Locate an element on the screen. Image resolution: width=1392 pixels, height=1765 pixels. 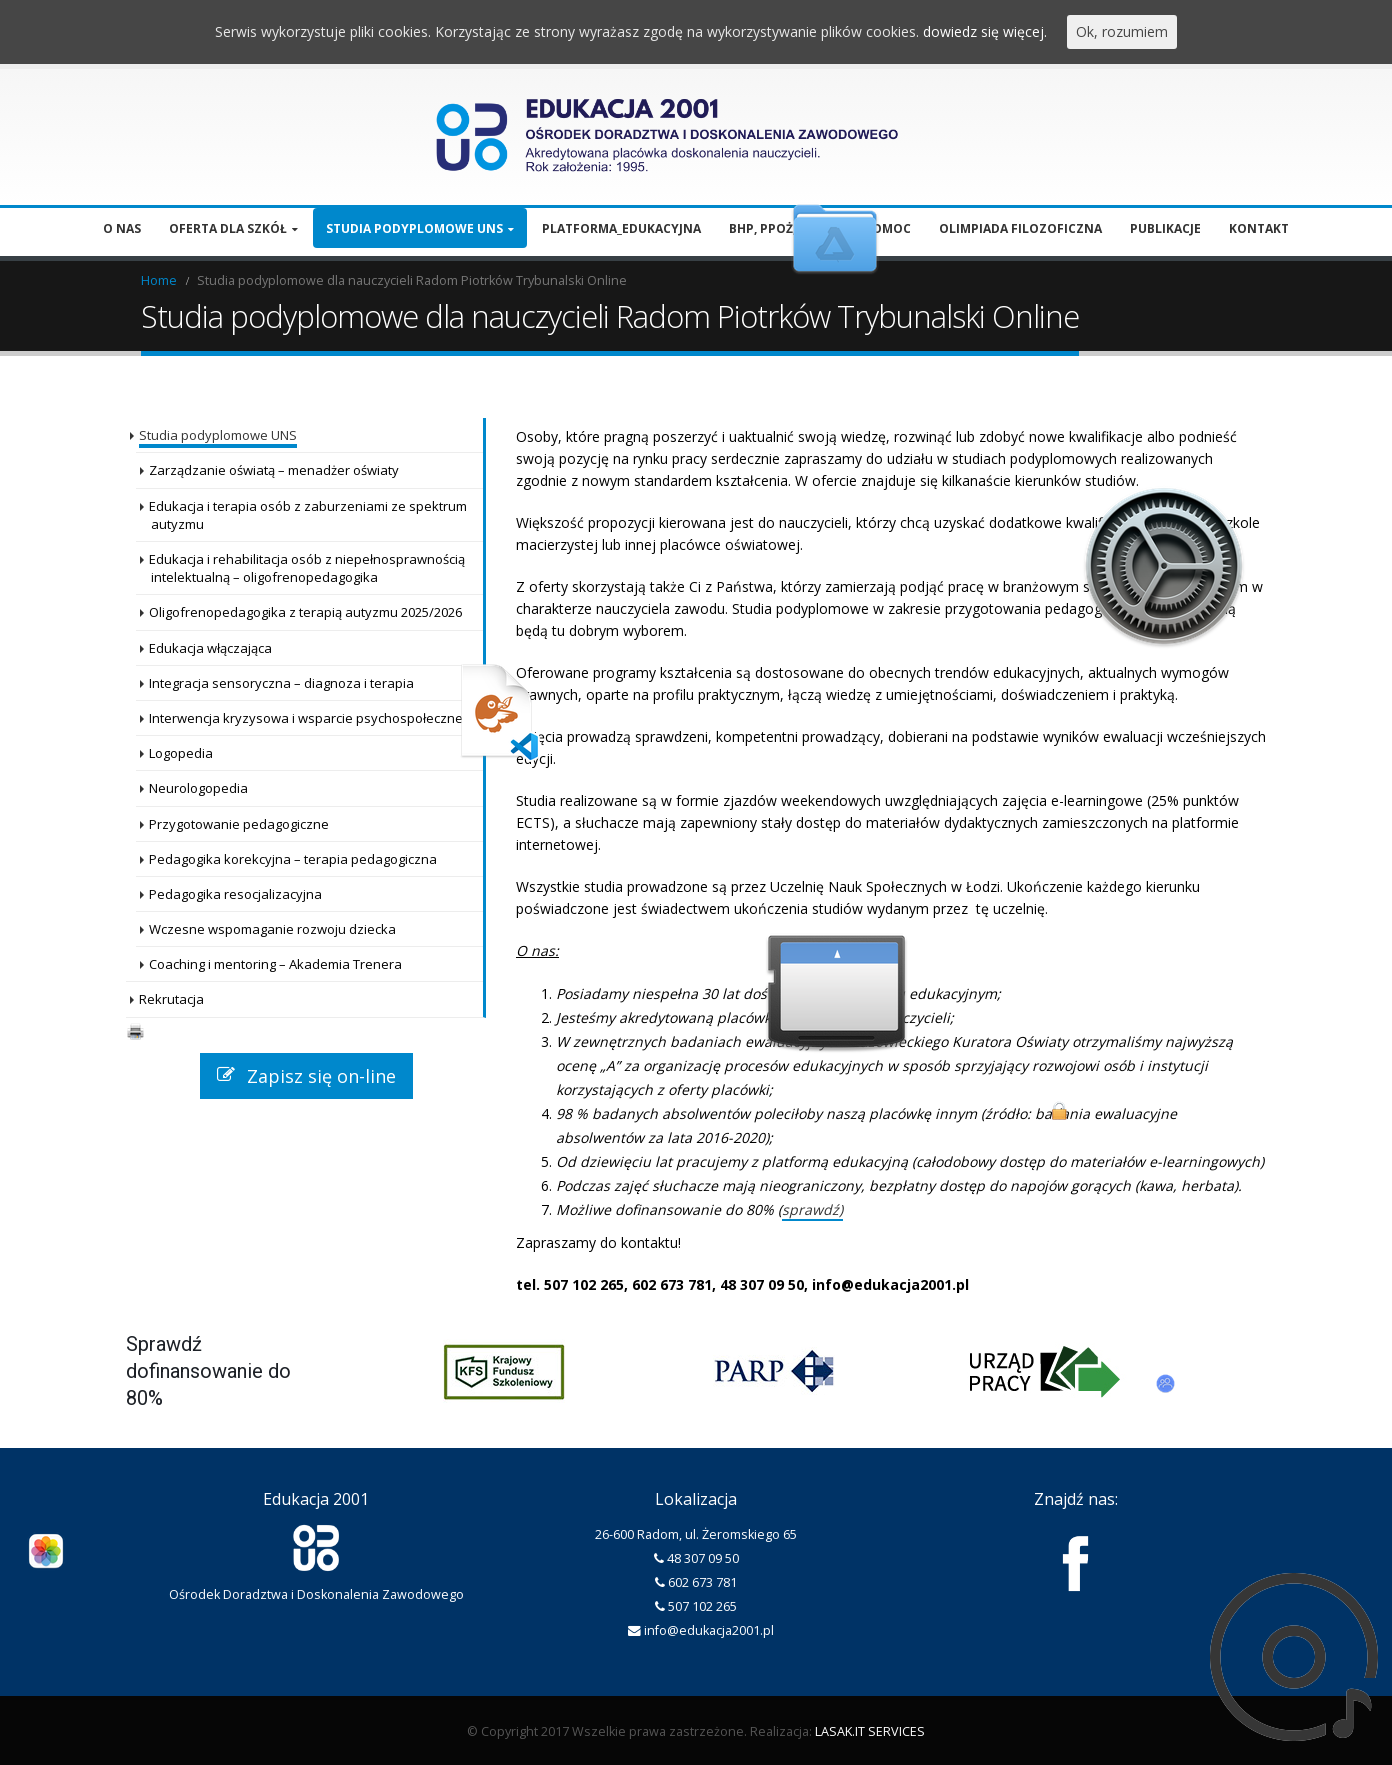
open system preferences or settings is located at coordinates (1164, 566).